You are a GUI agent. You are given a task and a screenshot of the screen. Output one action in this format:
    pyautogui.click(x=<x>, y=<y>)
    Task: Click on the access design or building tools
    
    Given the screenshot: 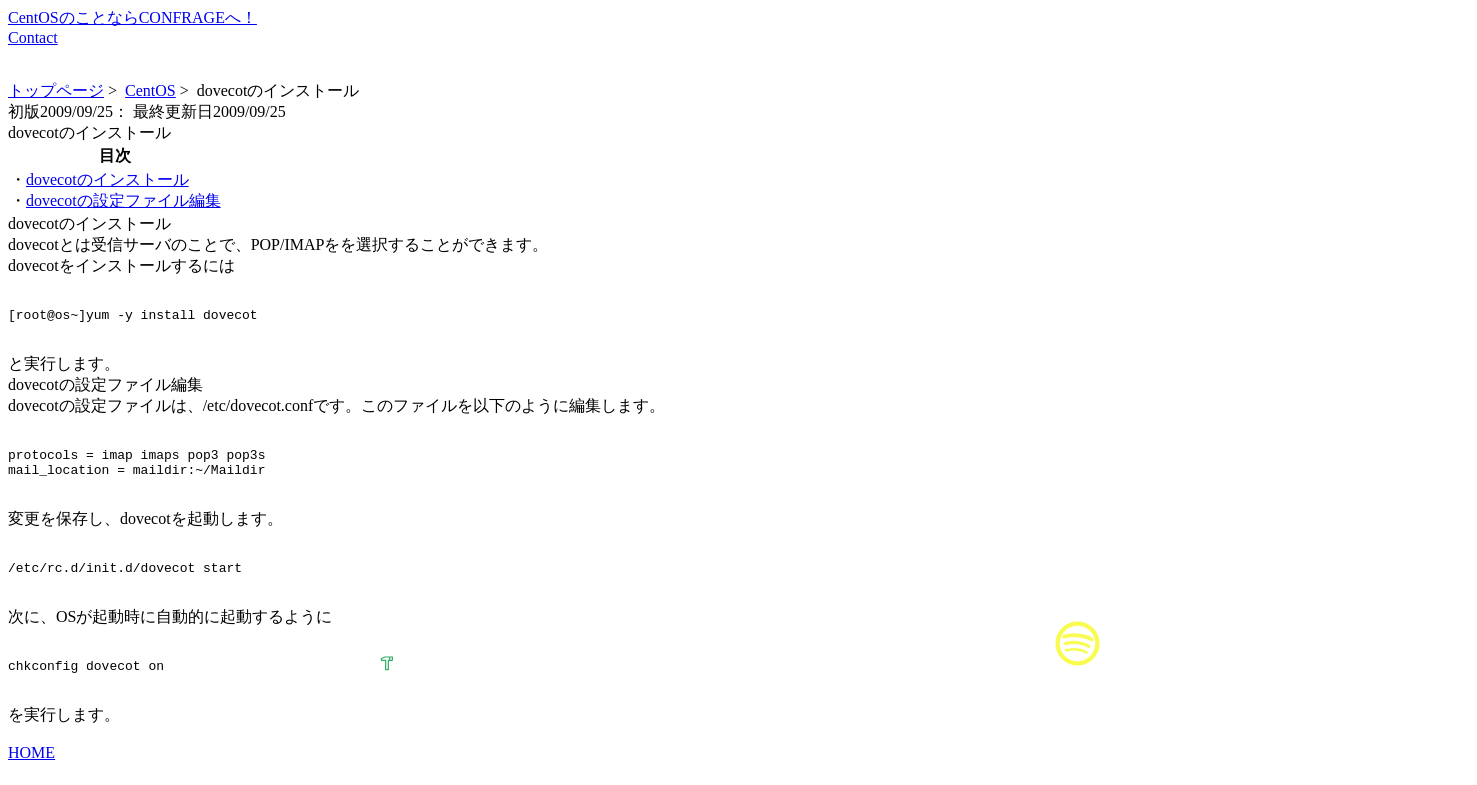 What is the action you would take?
    pyautogui.click(x=387, y=663)
    